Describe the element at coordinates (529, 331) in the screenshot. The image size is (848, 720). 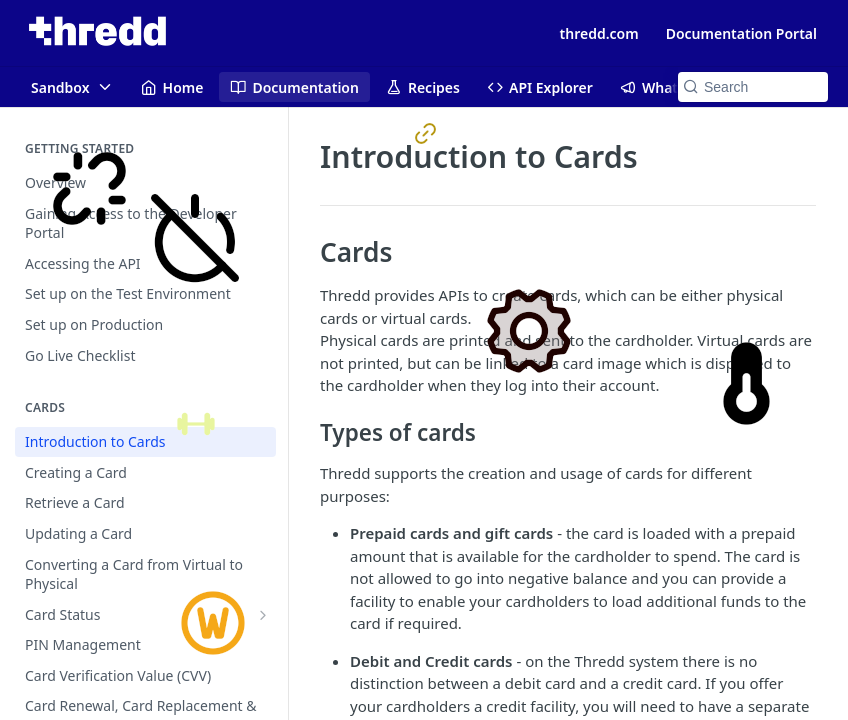
I see `access settings or preferences` at that location.